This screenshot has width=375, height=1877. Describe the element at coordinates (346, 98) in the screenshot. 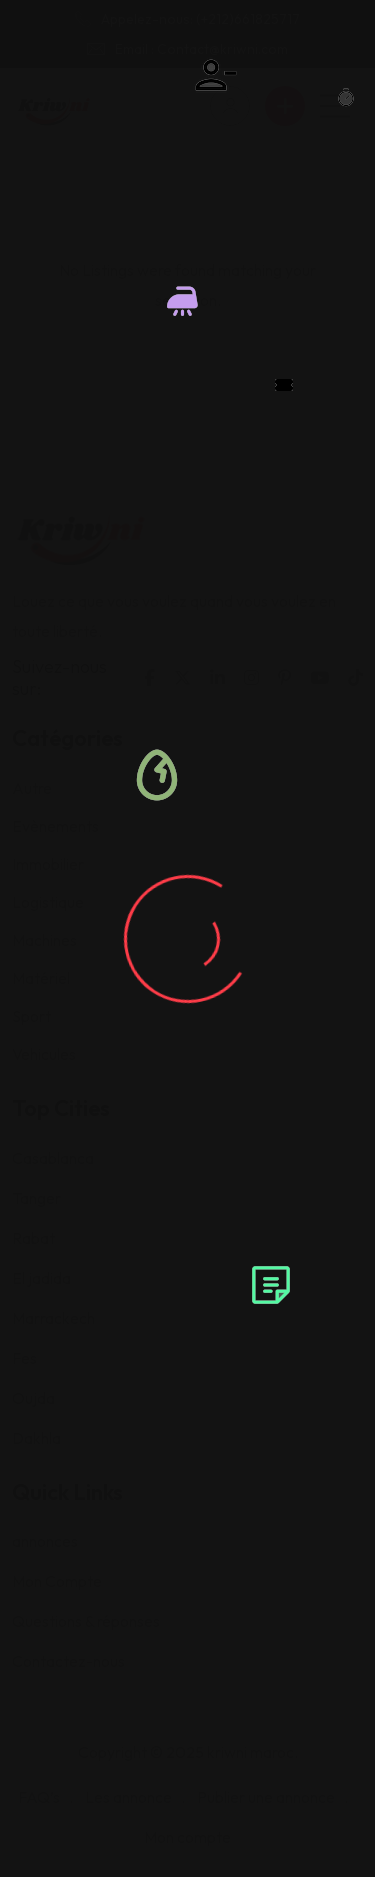

I see `set a countdown timer` at that location.